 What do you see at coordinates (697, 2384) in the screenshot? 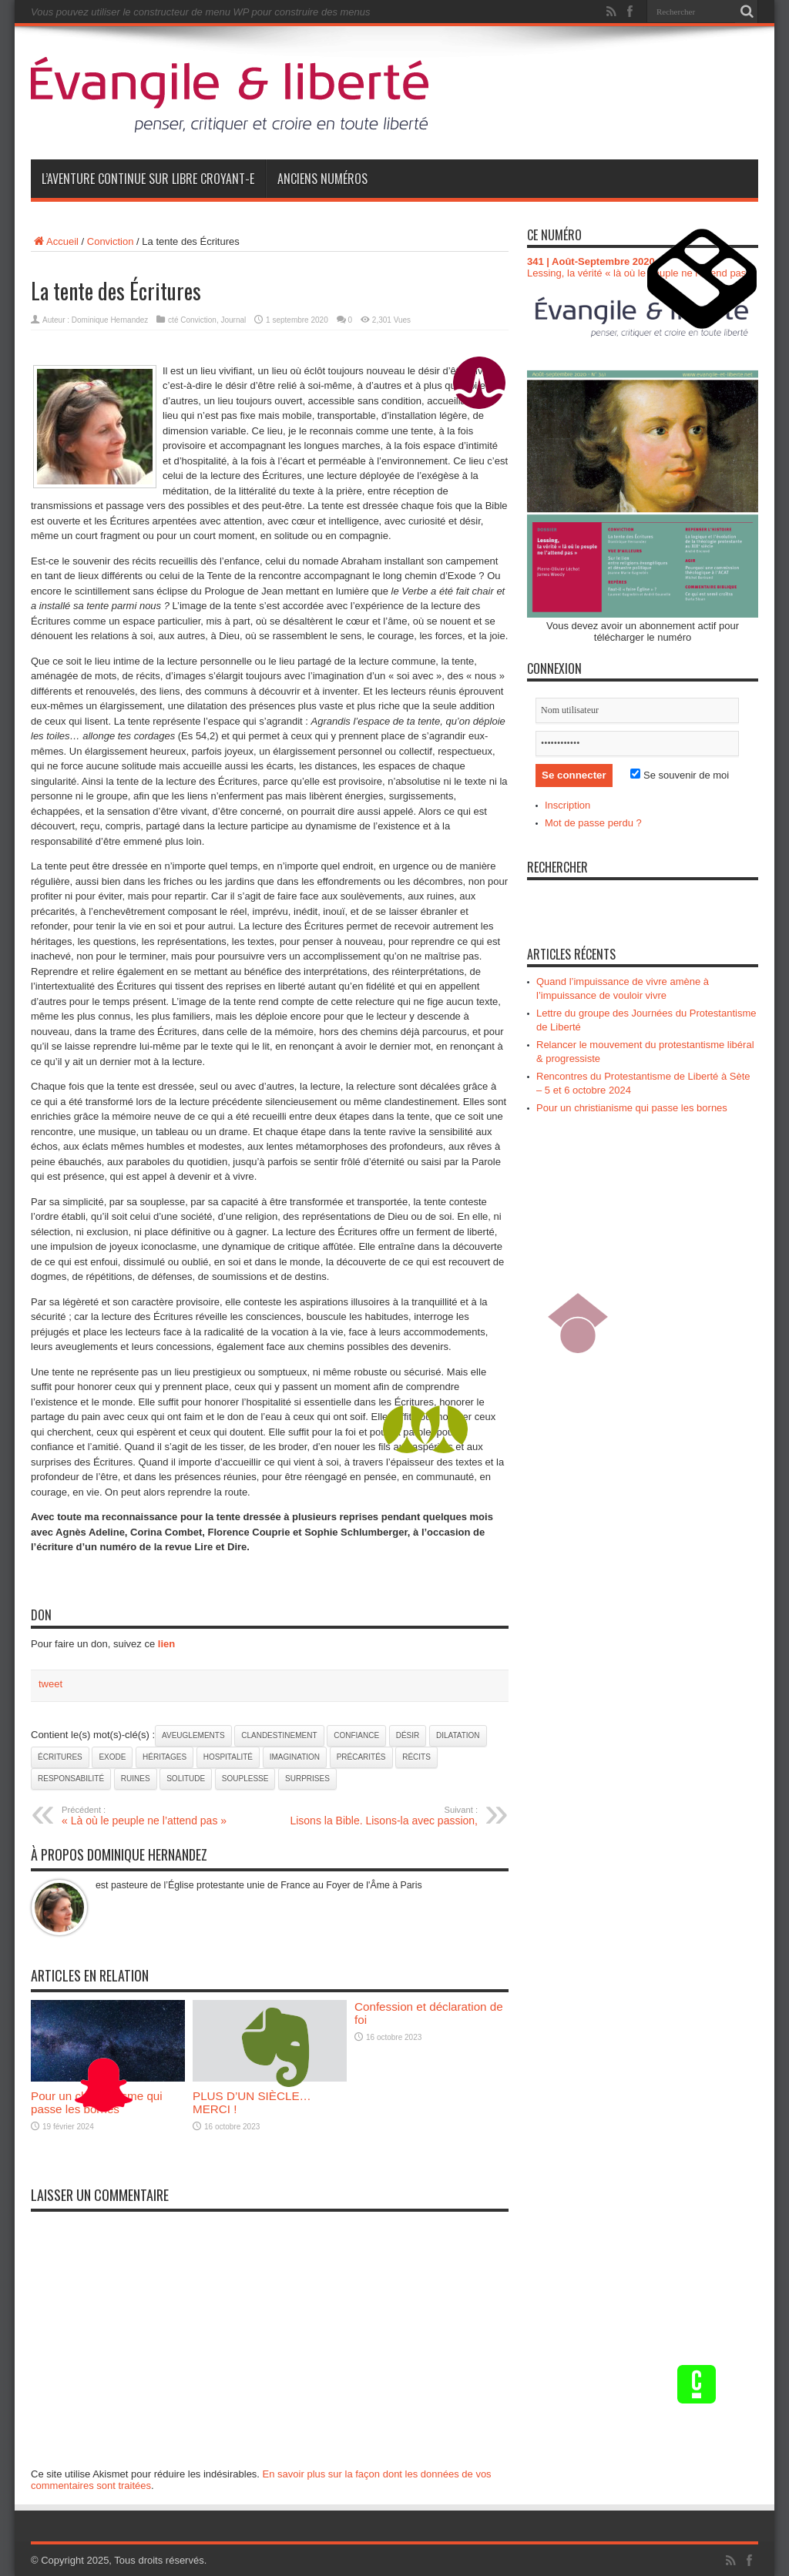
I see `camunda platform logo` at bounding box center [697, 2384].